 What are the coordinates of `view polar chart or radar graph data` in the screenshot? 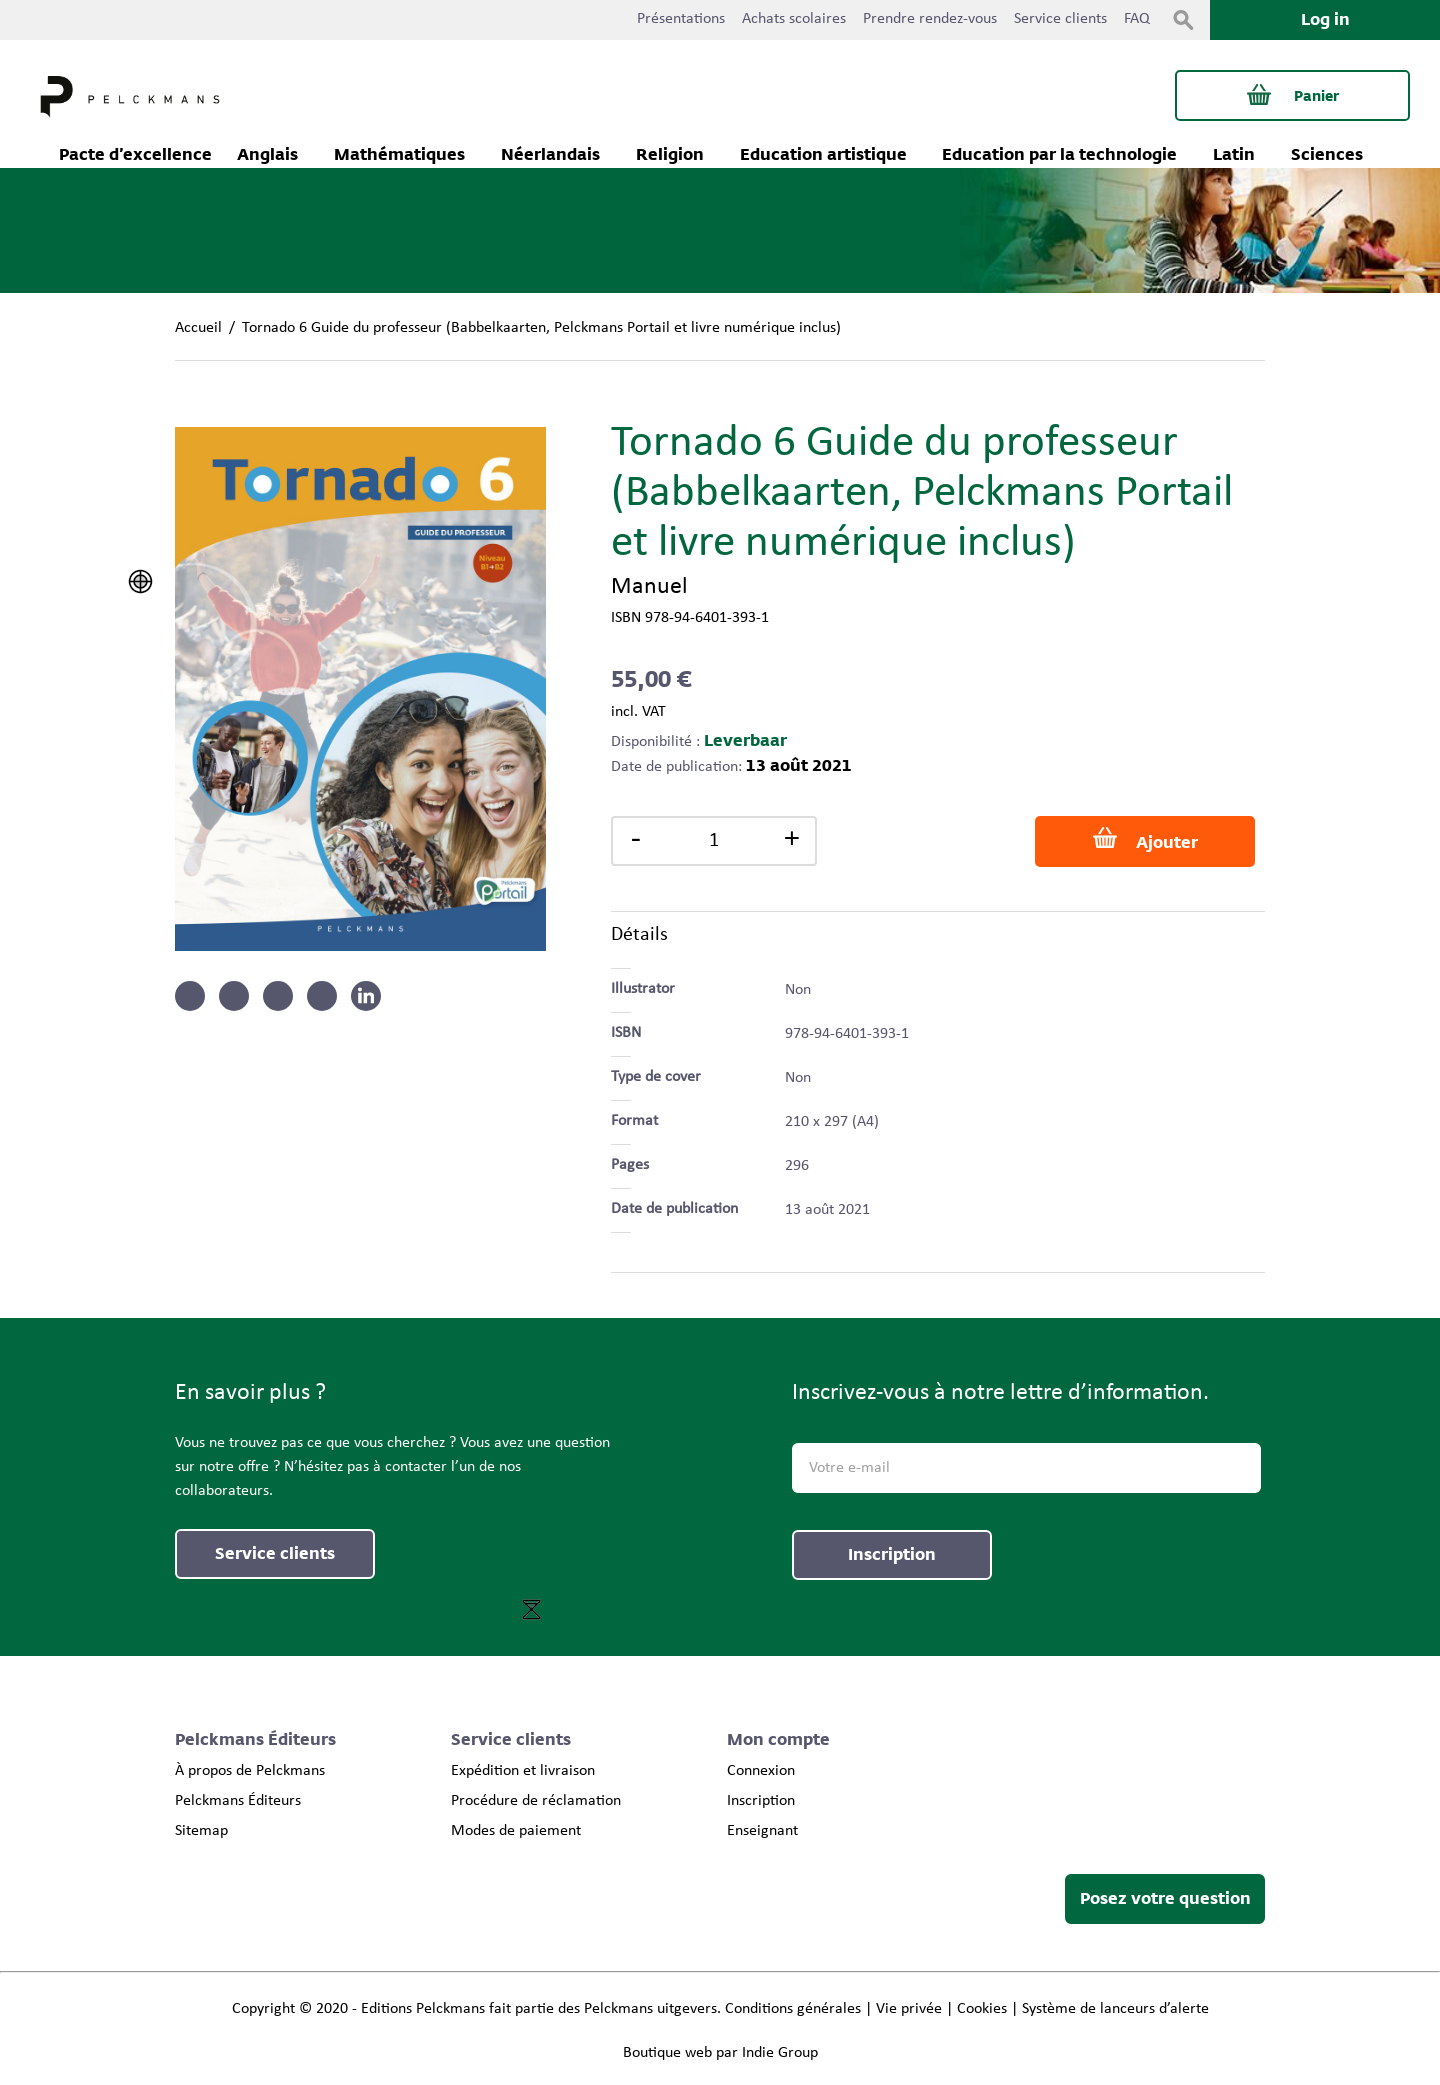 It's located at (140, 581).